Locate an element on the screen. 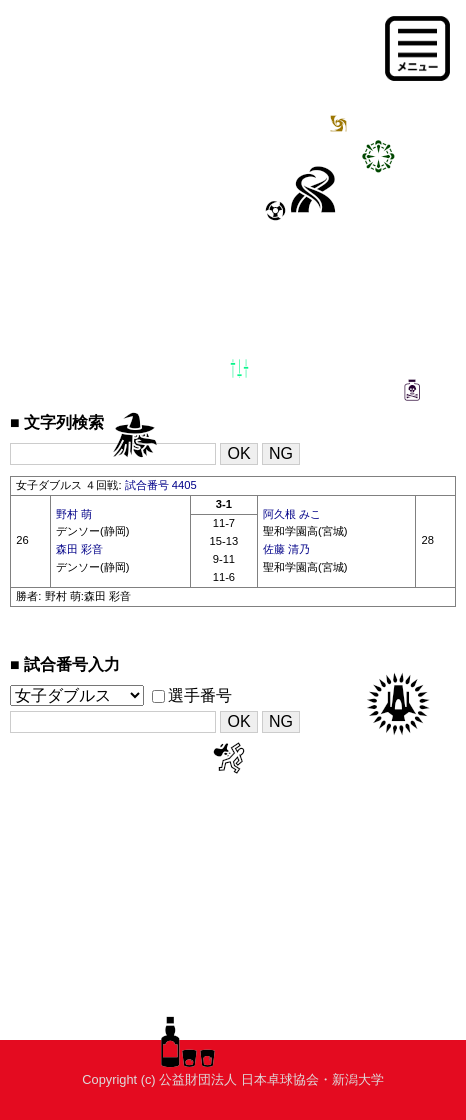 The width and height of the screenshot is (466, 1120). indicates a monster or creature encounter is located at coordinates (313, 189).